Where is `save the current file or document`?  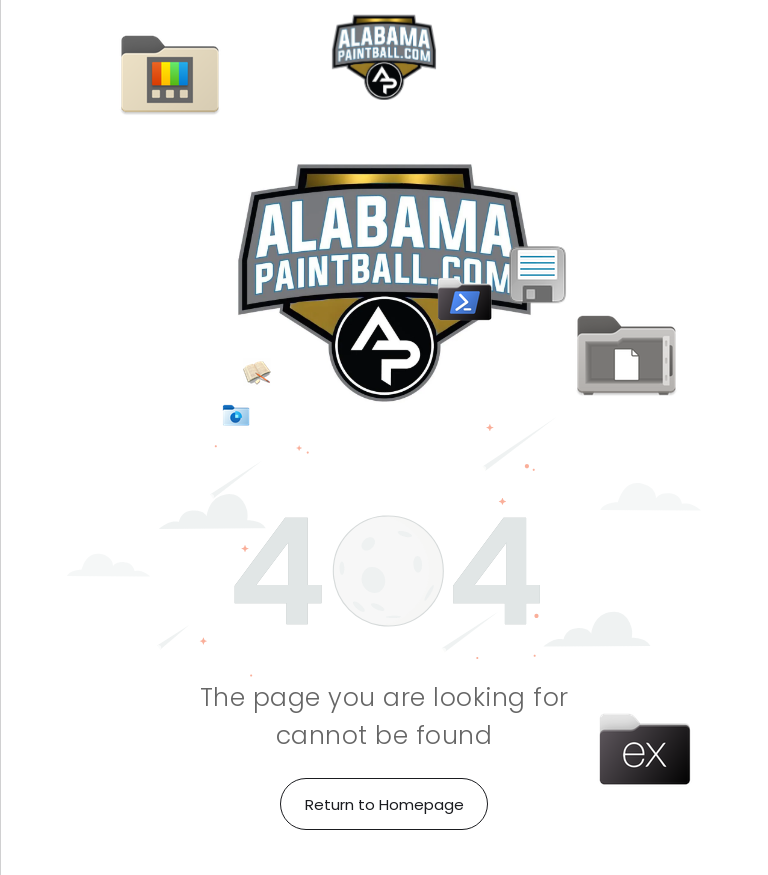
save the current file or document is located at coordinates (537, 274).